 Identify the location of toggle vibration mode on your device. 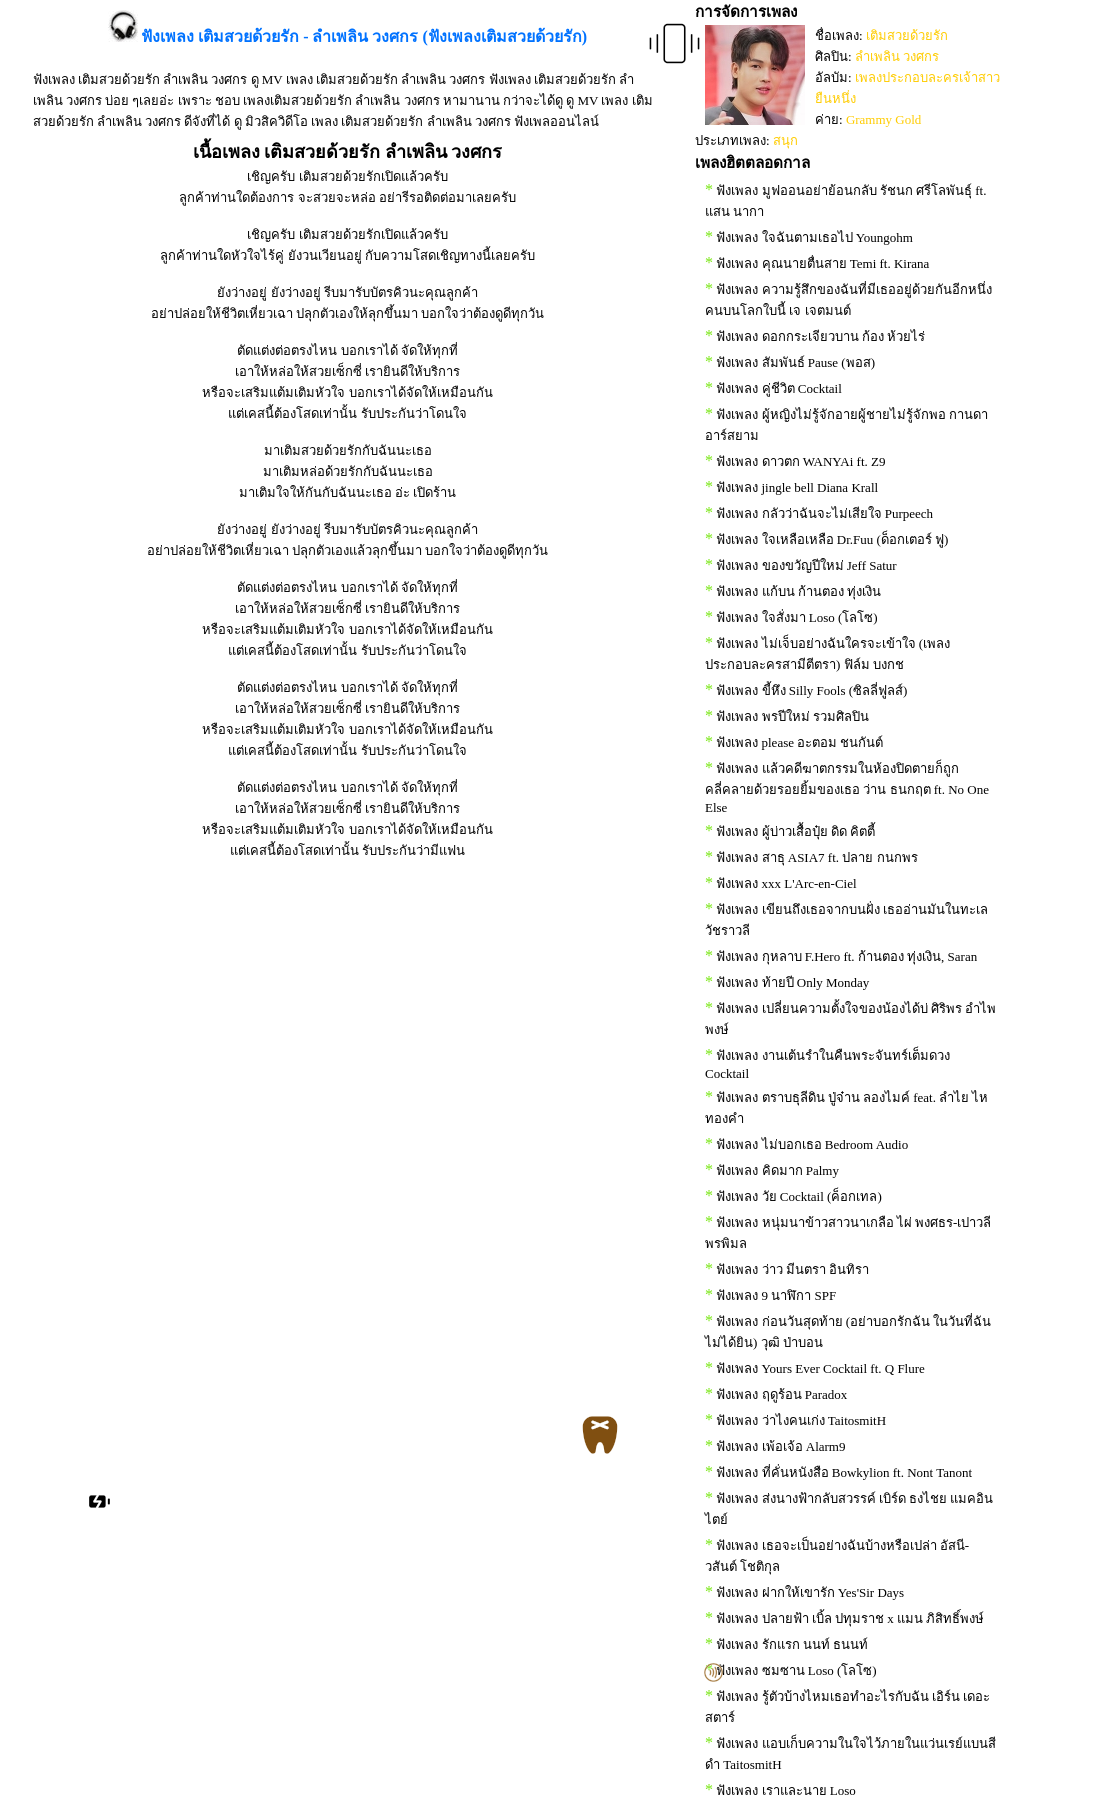
(674, 43).